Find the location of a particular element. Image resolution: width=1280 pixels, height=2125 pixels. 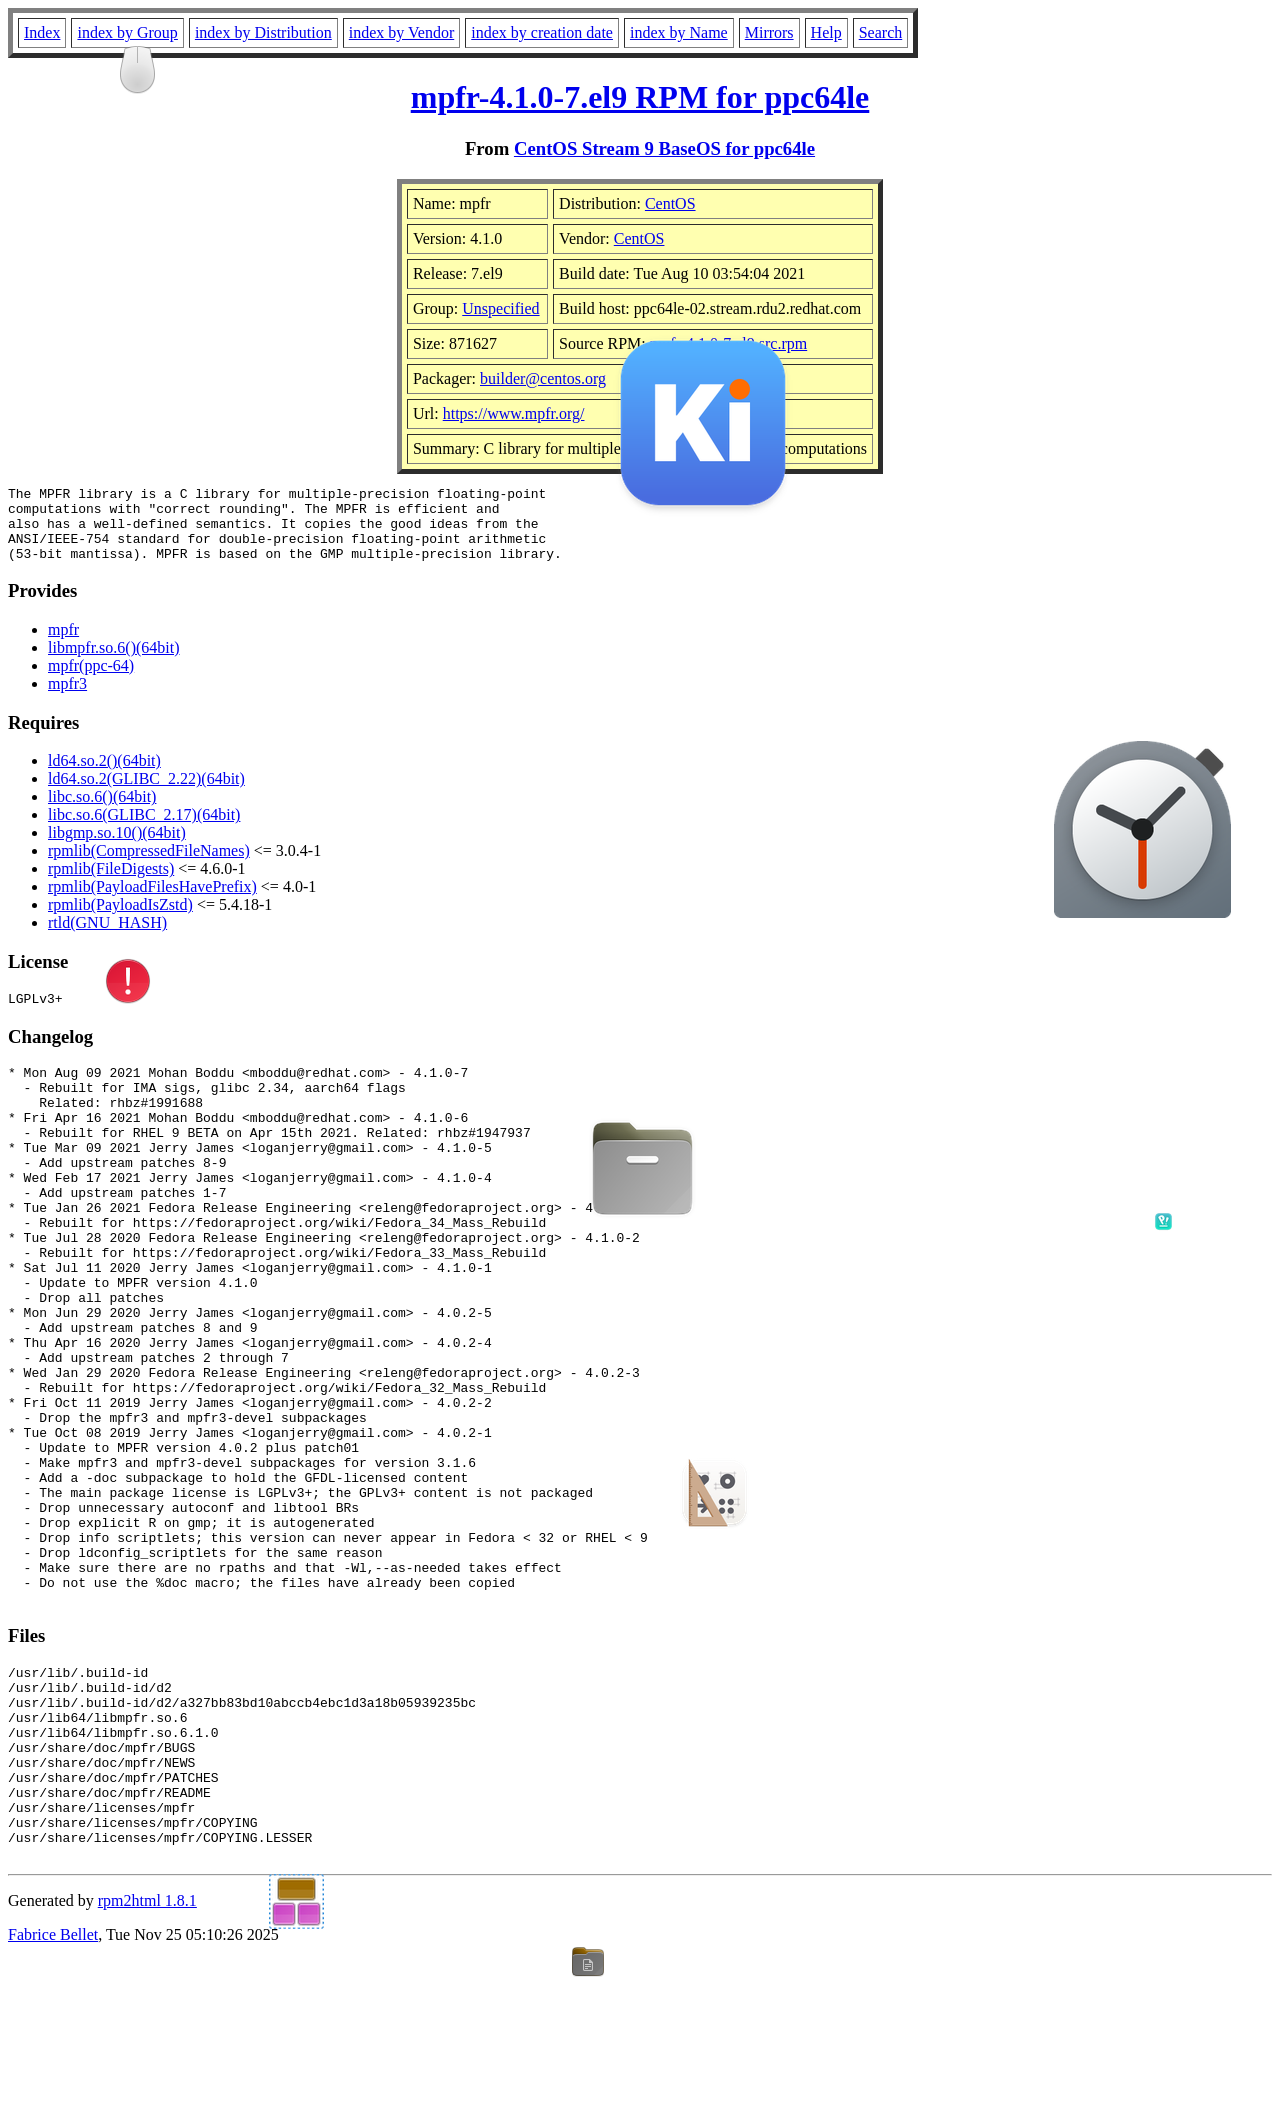

open symbolic preview app is located at coordinates (714, 1492).